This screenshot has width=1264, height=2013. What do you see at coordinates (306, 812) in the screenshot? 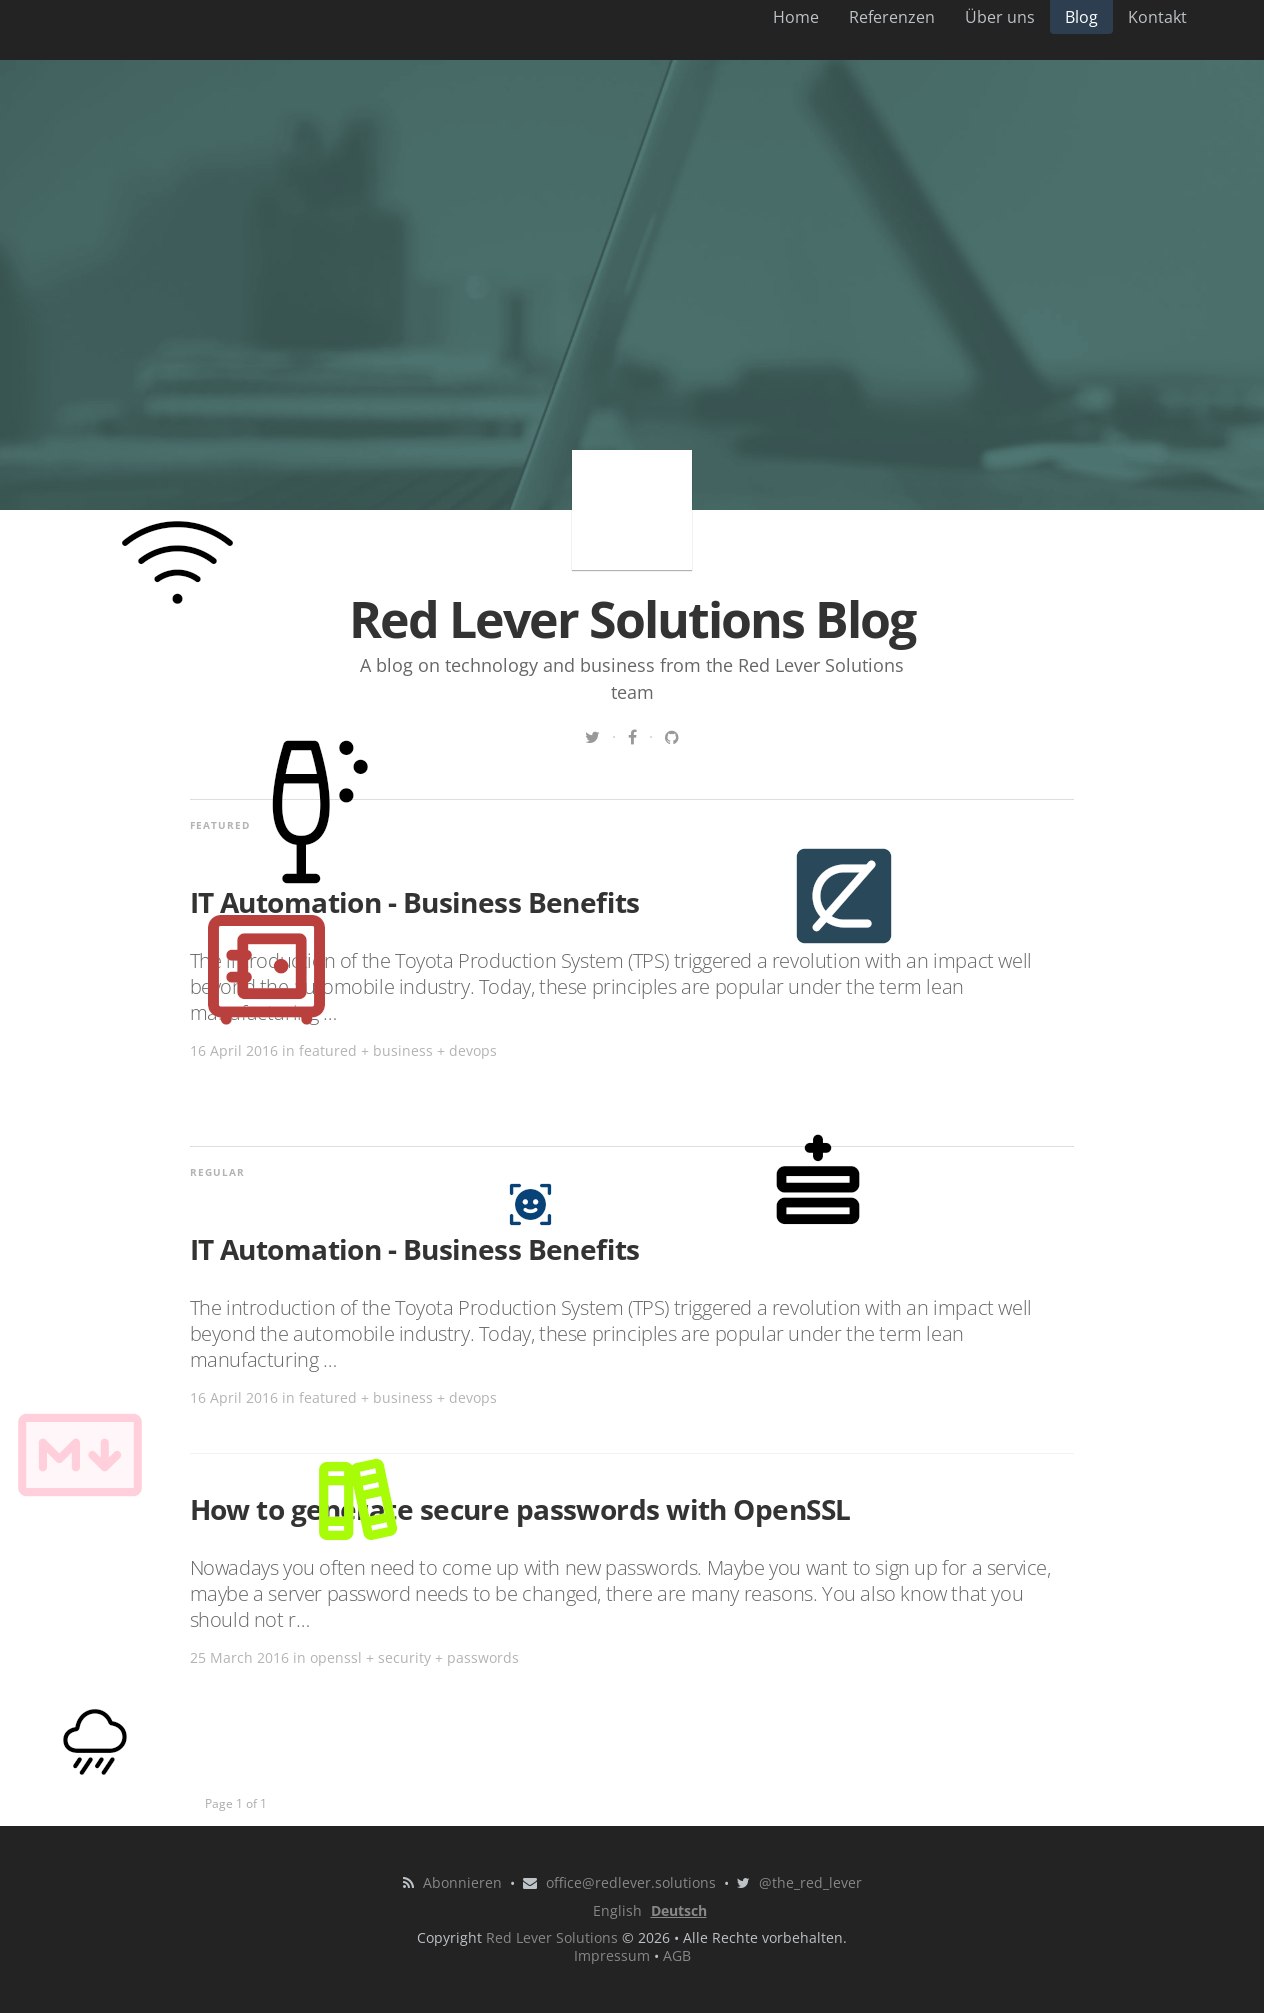
I see `celebrate an achievement or milestone` at bounding box center [306, 812].